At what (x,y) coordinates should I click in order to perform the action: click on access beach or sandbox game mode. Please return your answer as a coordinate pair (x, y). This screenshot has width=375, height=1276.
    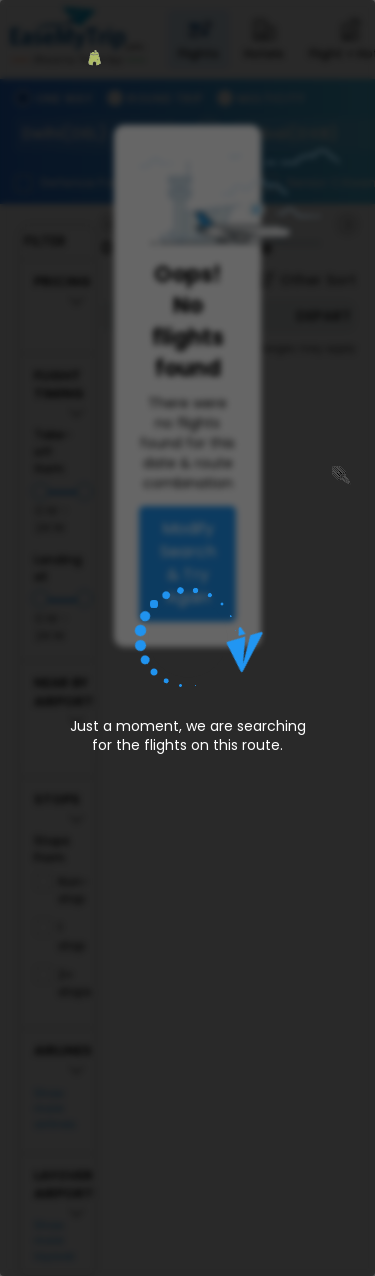
    Looking at the image, I should click on (94, 57).